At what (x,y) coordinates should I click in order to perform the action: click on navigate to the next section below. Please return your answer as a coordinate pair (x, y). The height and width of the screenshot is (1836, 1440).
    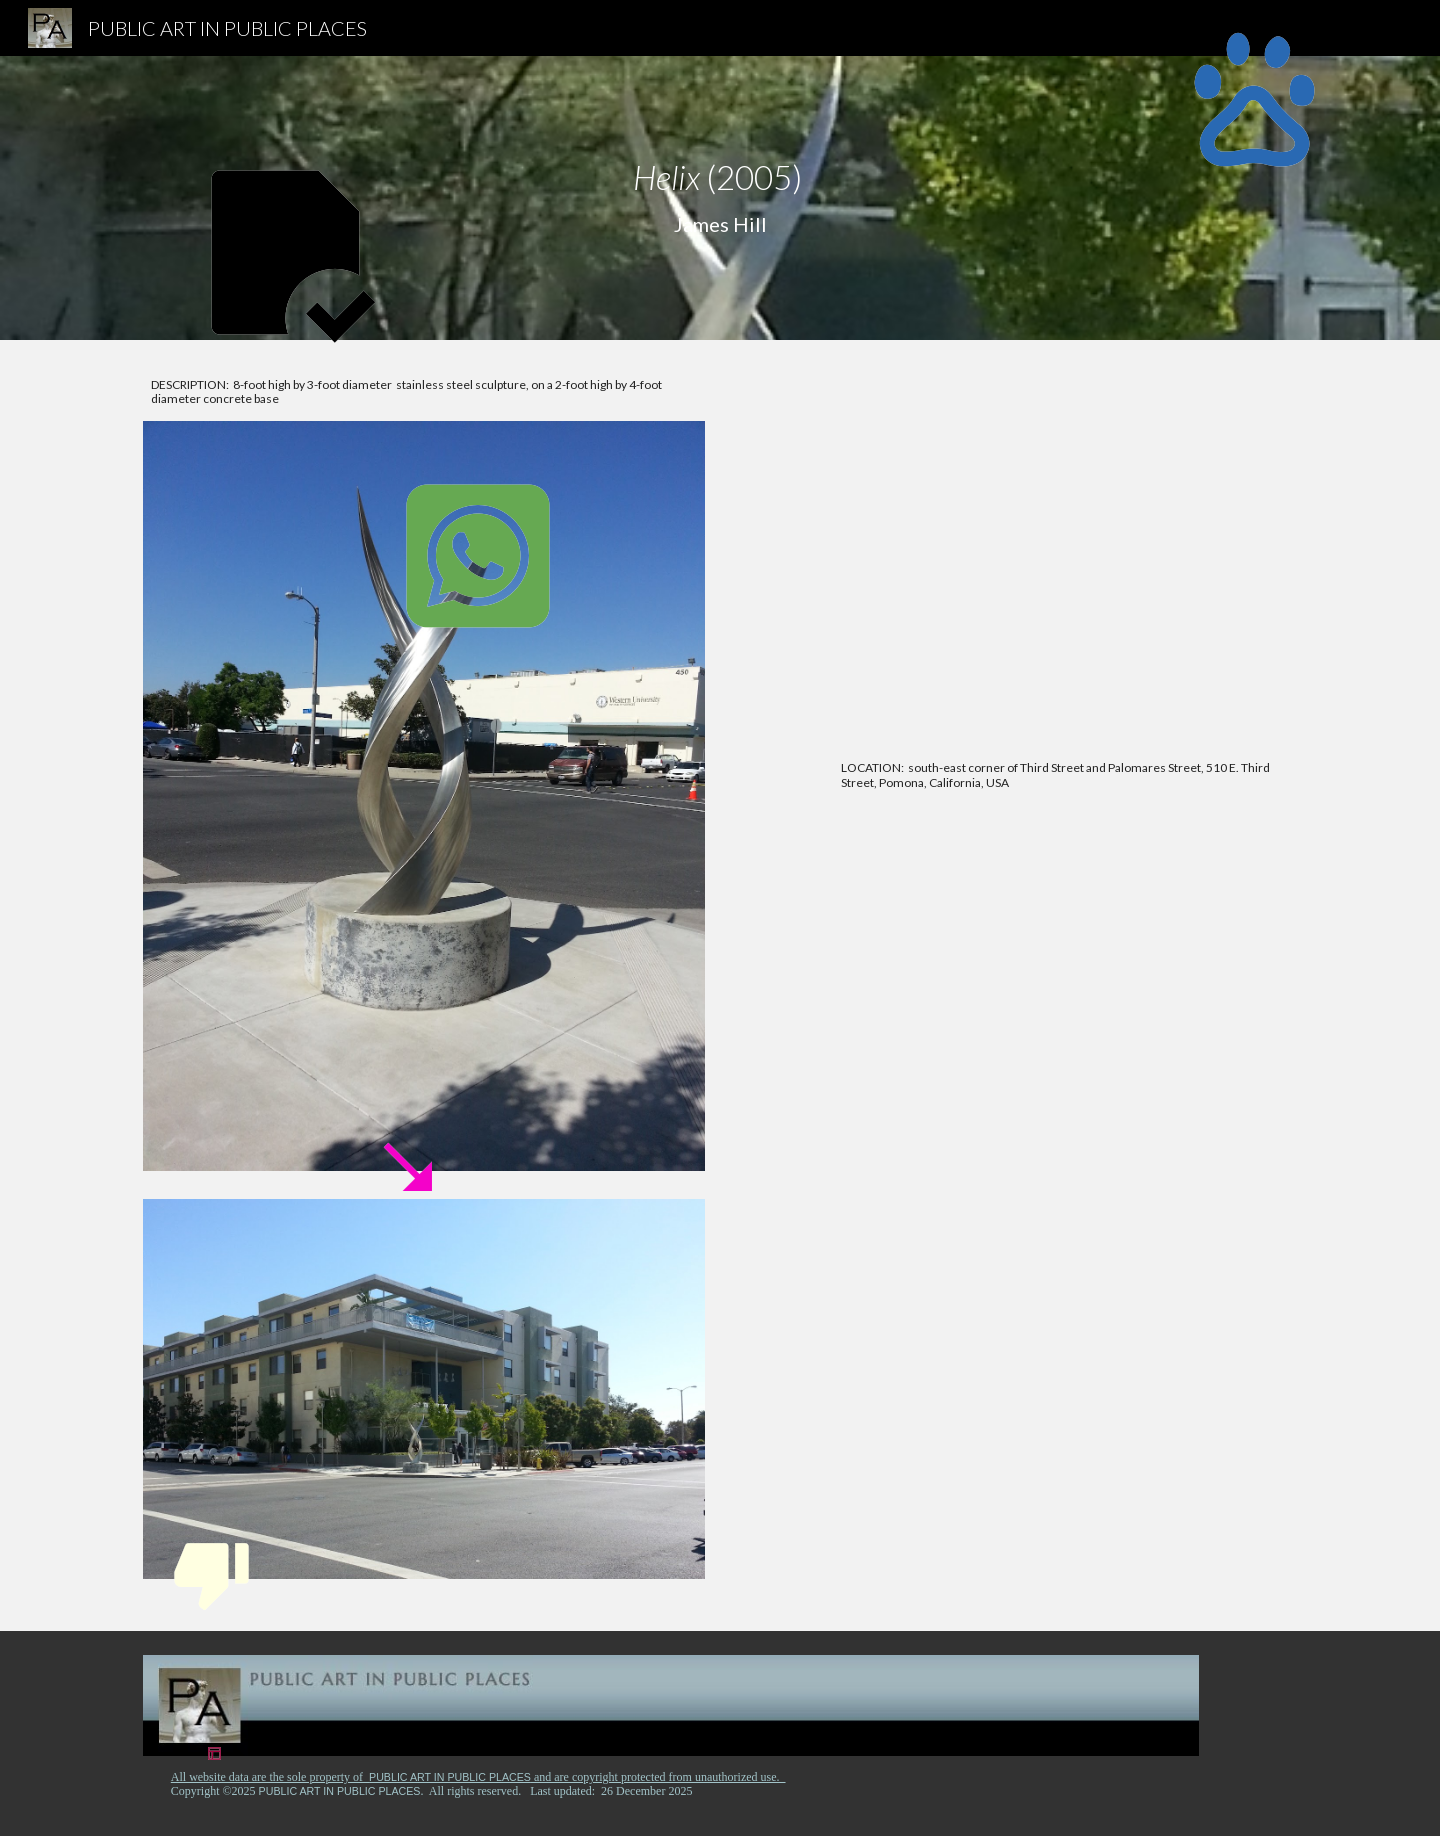
    Looking at the image, I should click on (409, 1168).